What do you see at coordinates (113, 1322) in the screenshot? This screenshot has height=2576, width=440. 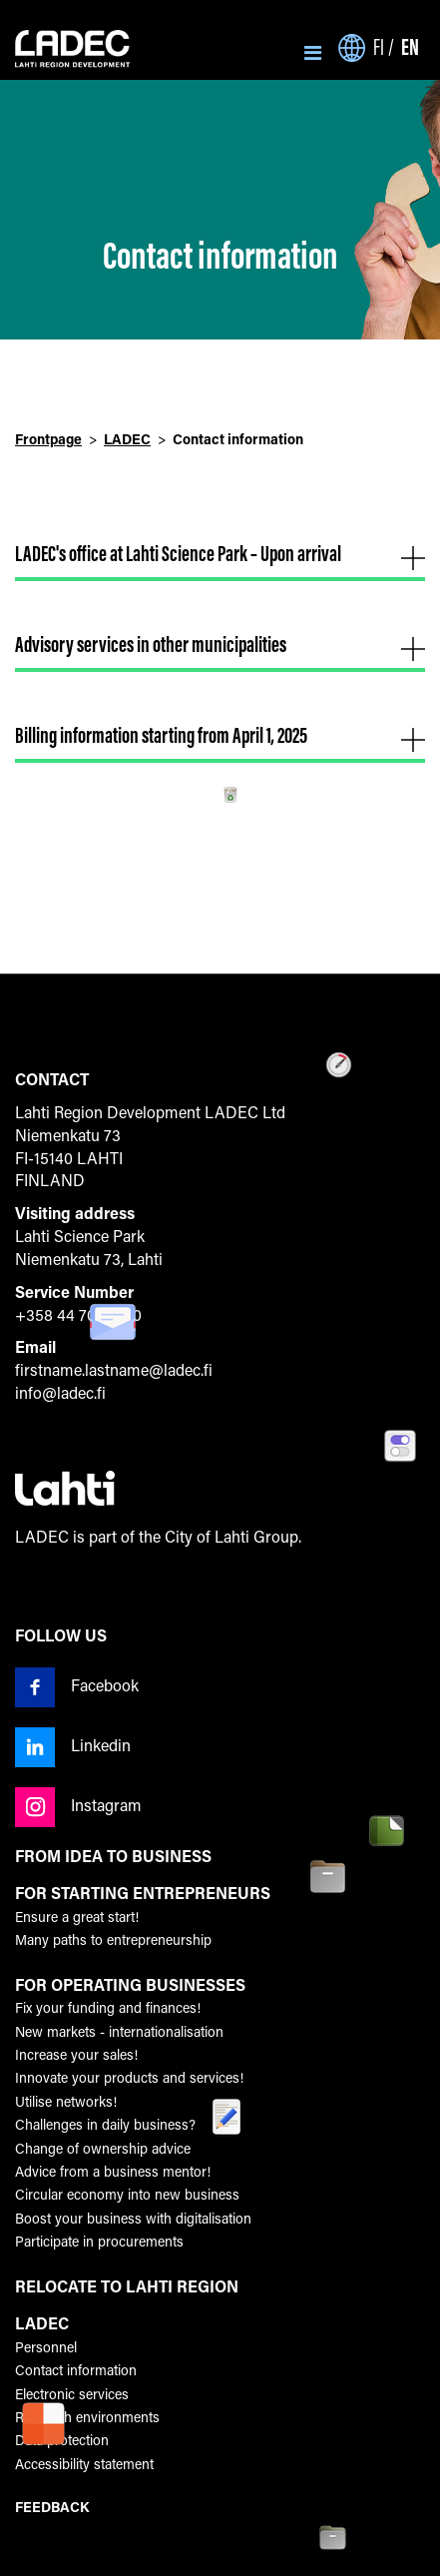 I see `open evolution email and calendar application` at bounding box center [113, 1322].